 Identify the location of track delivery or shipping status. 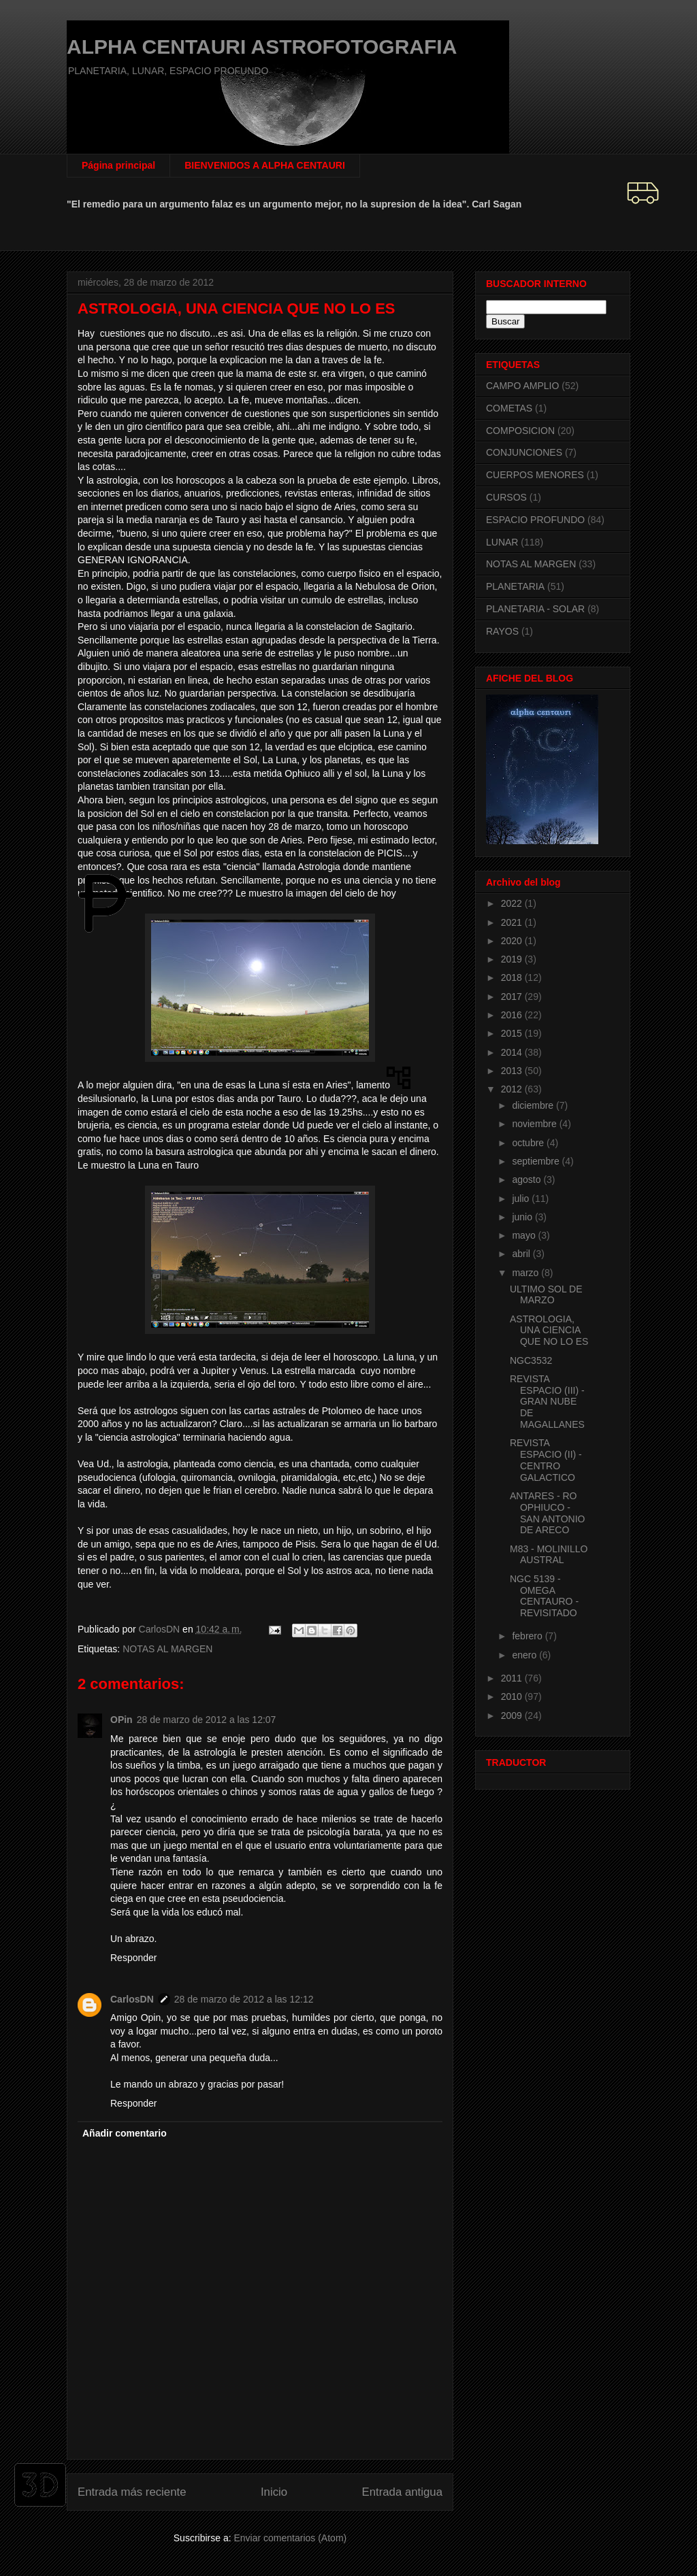
(642, 193).